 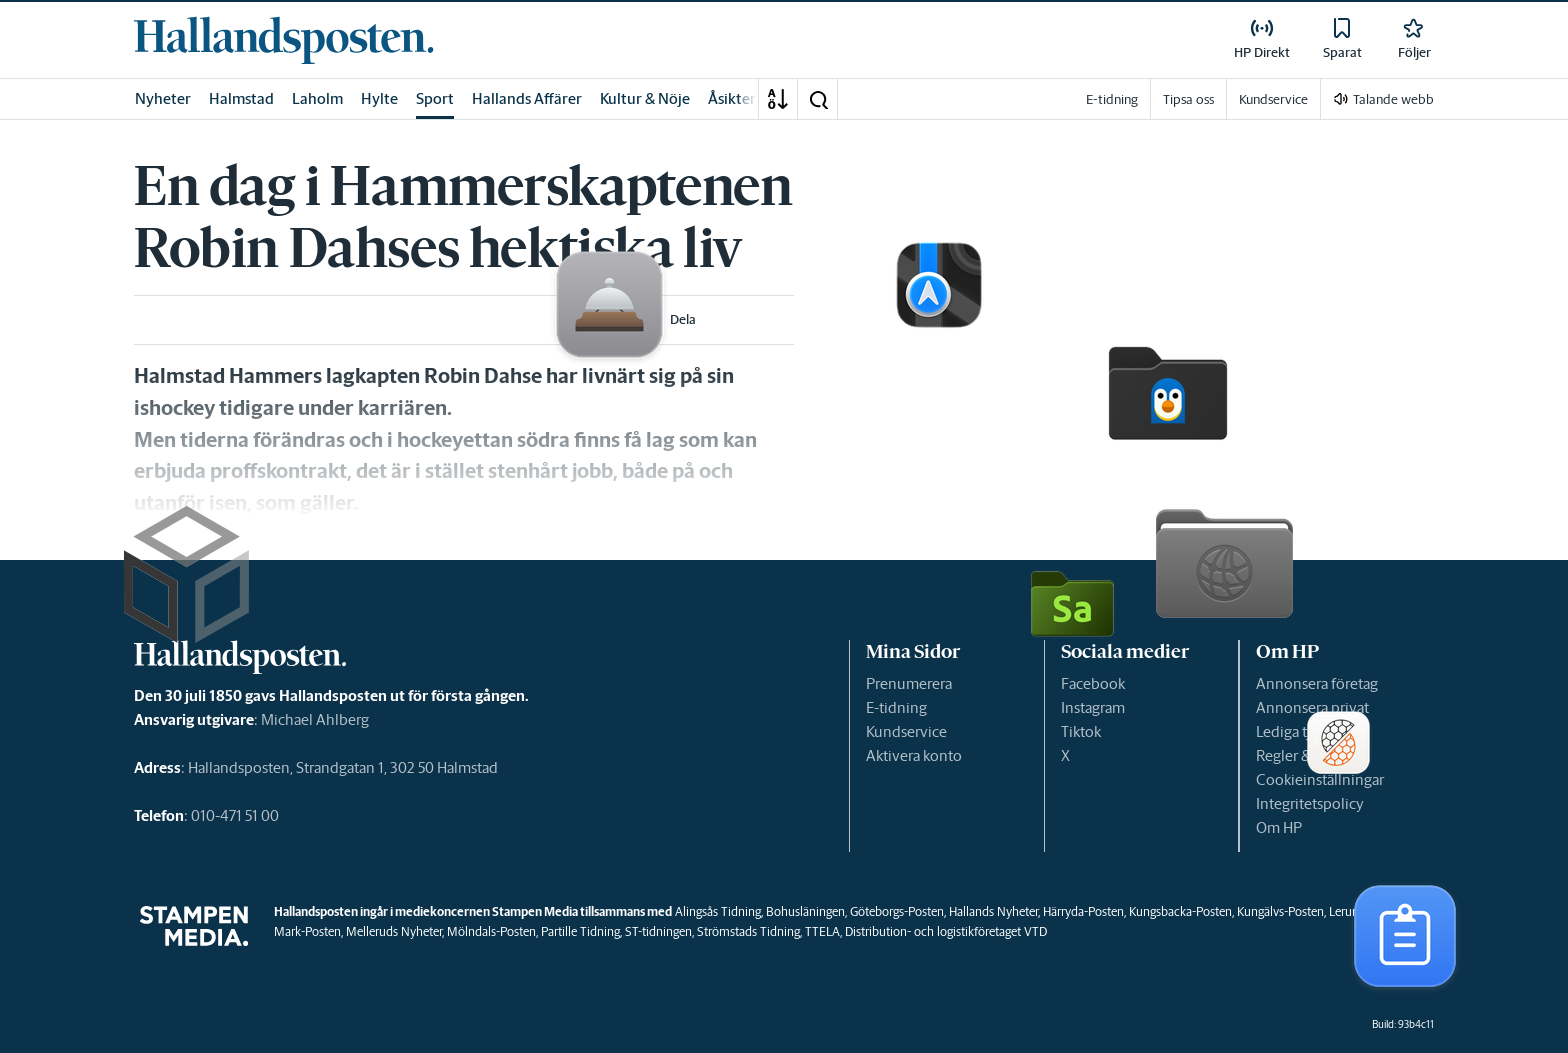 What do you see at coordinates (1338, 742) in the screenshot?
I see `open Prusa GCode Viewer app` at bounding box center [1338, 742].